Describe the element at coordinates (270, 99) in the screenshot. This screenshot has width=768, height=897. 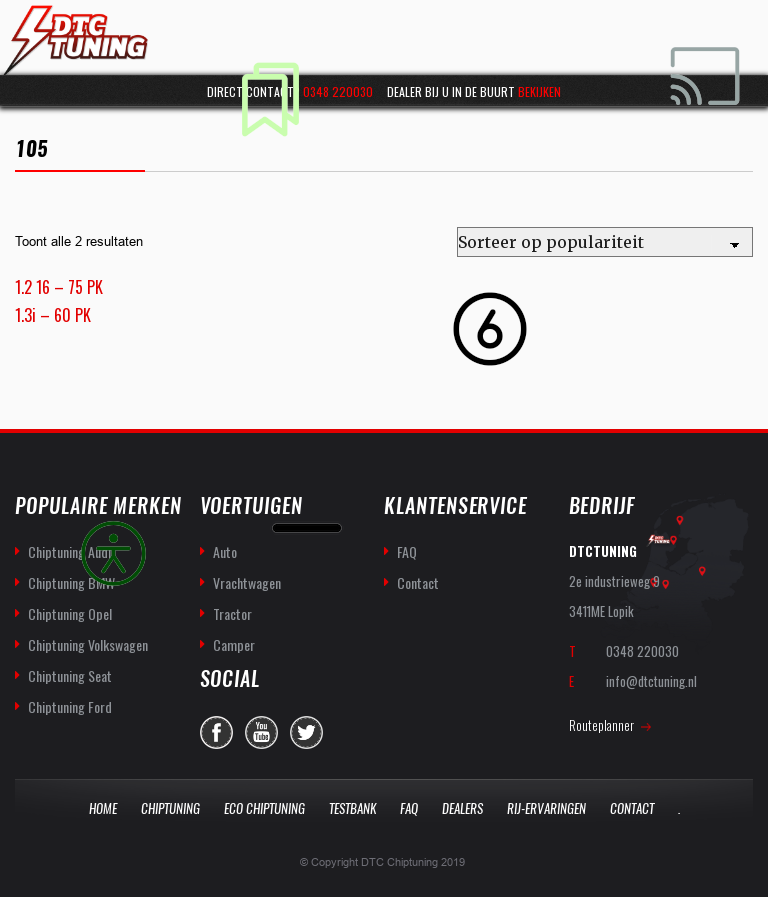
I see `view all saved bookmarks` at that location.